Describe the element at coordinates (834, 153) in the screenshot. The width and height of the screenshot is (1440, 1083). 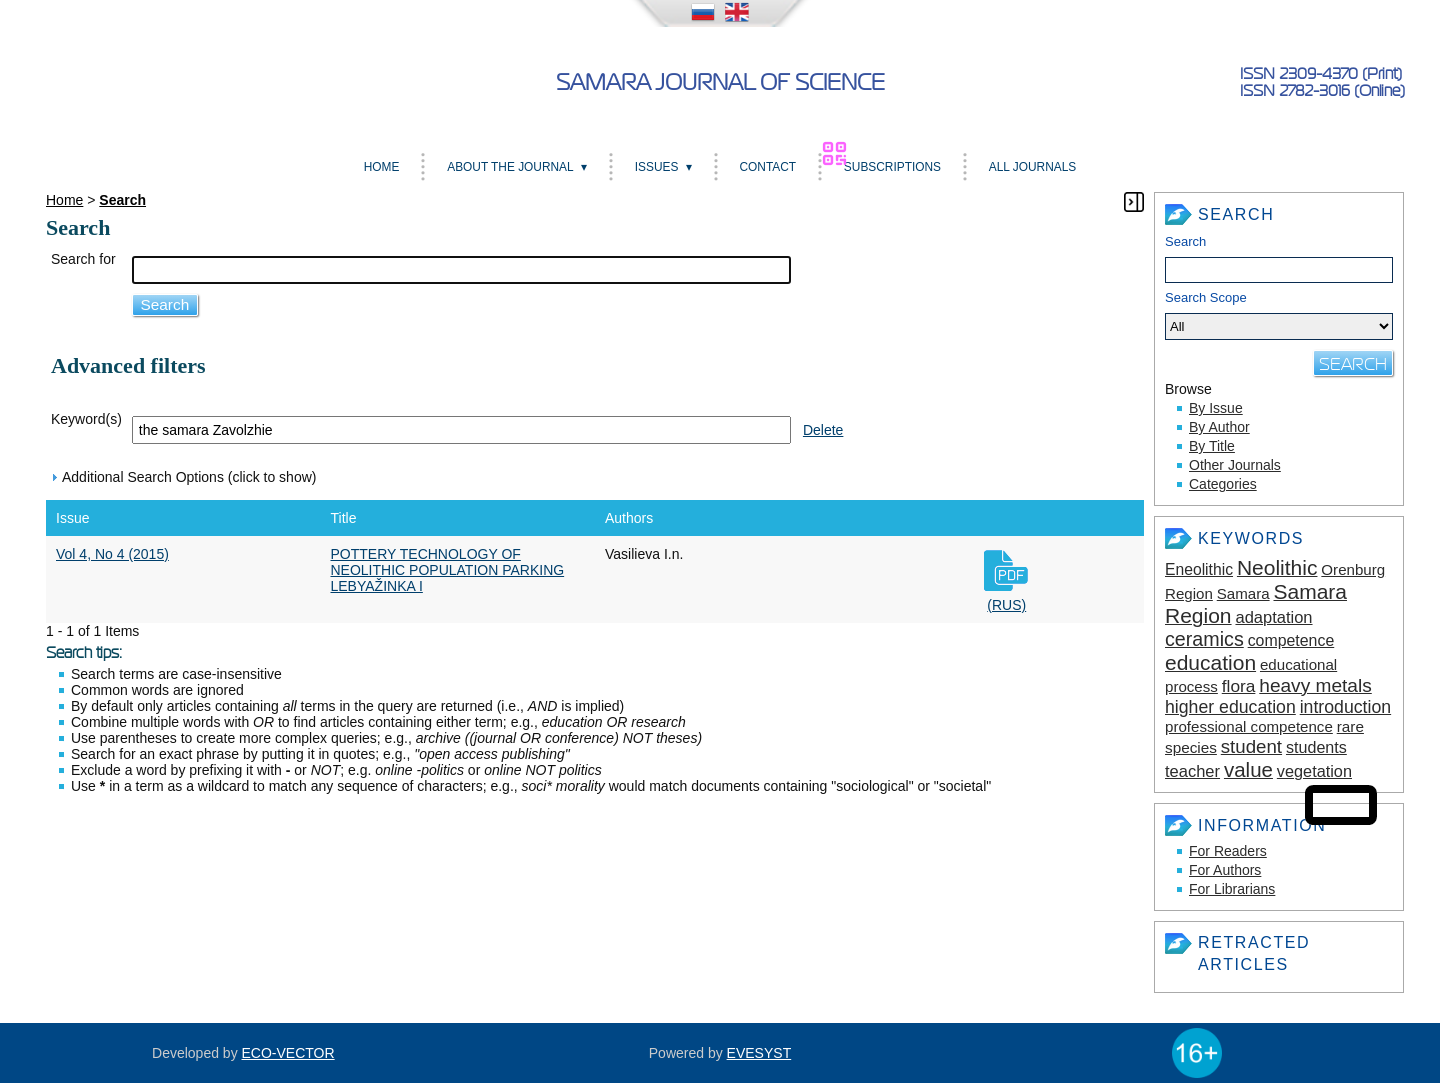
I see `scan or generate a QR code` at that location.